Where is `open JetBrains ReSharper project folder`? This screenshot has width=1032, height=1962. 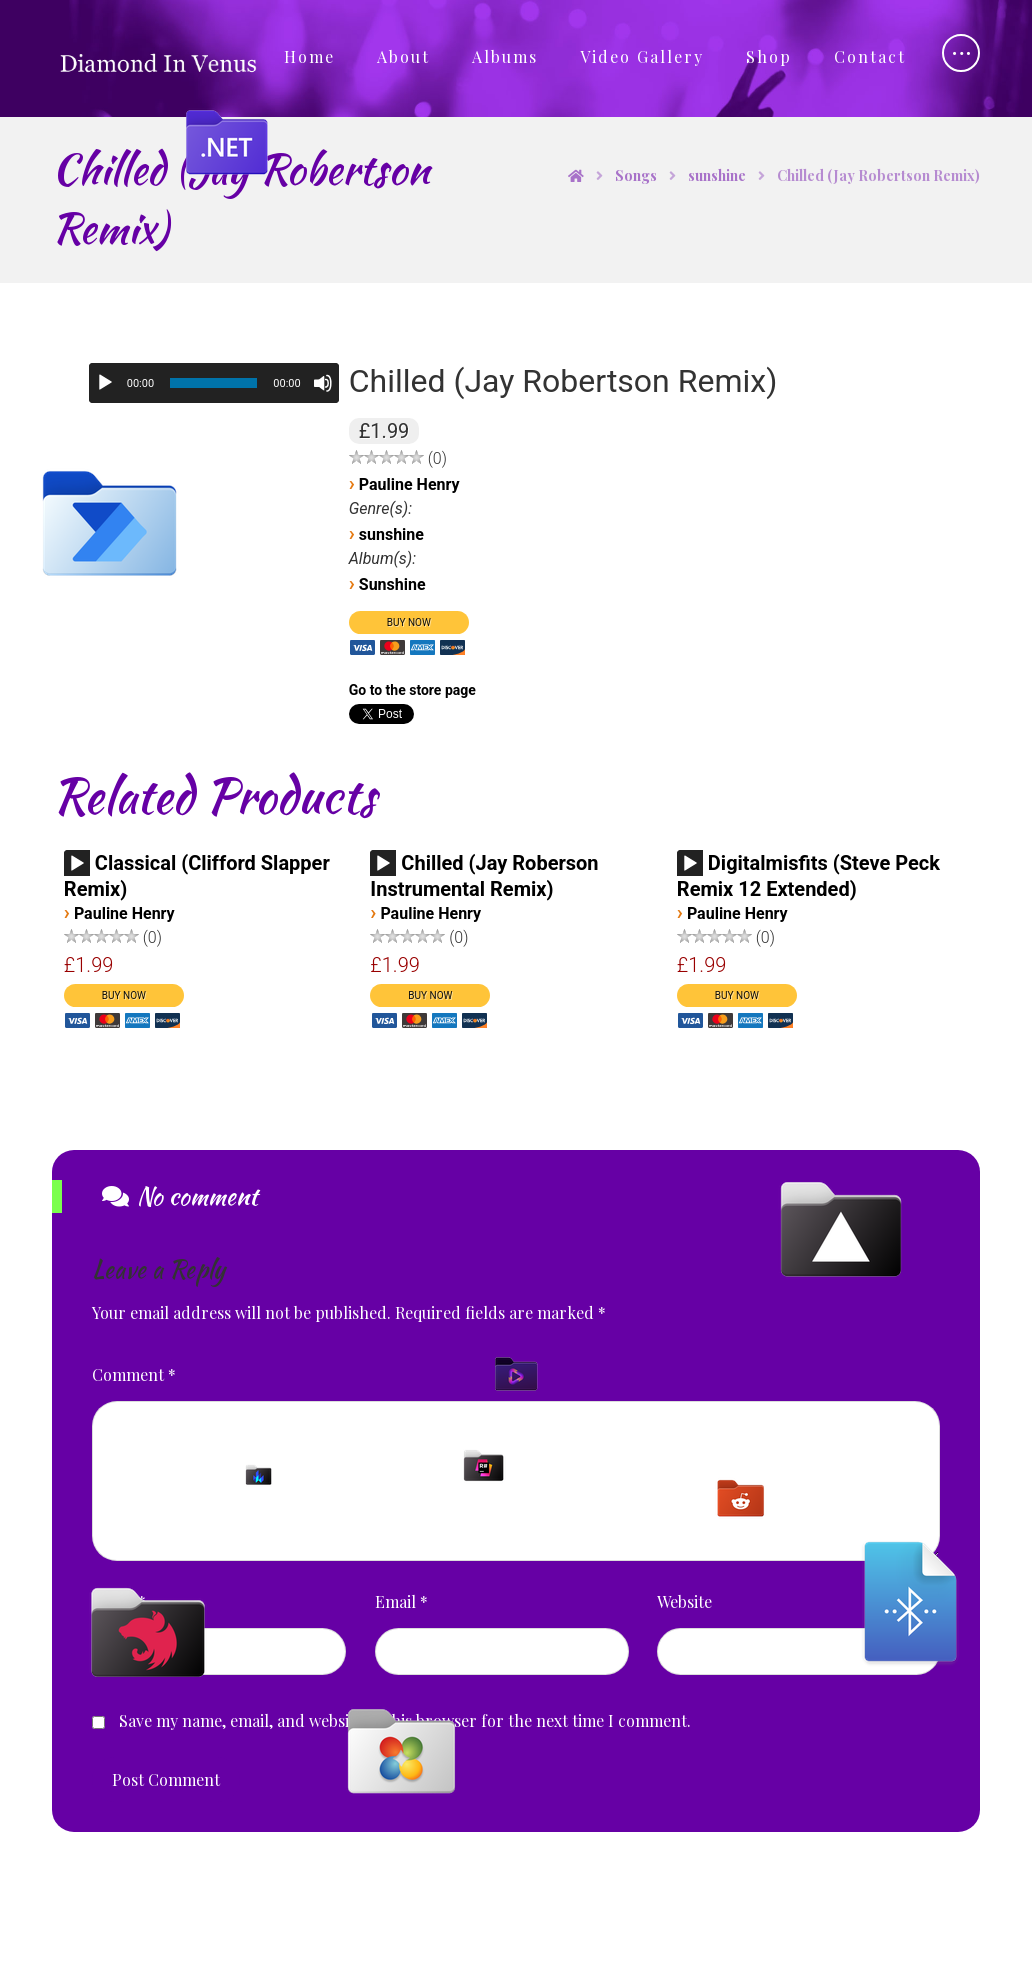
open JetBrains ReSharper project folder is located at coordinates (483, 1466).